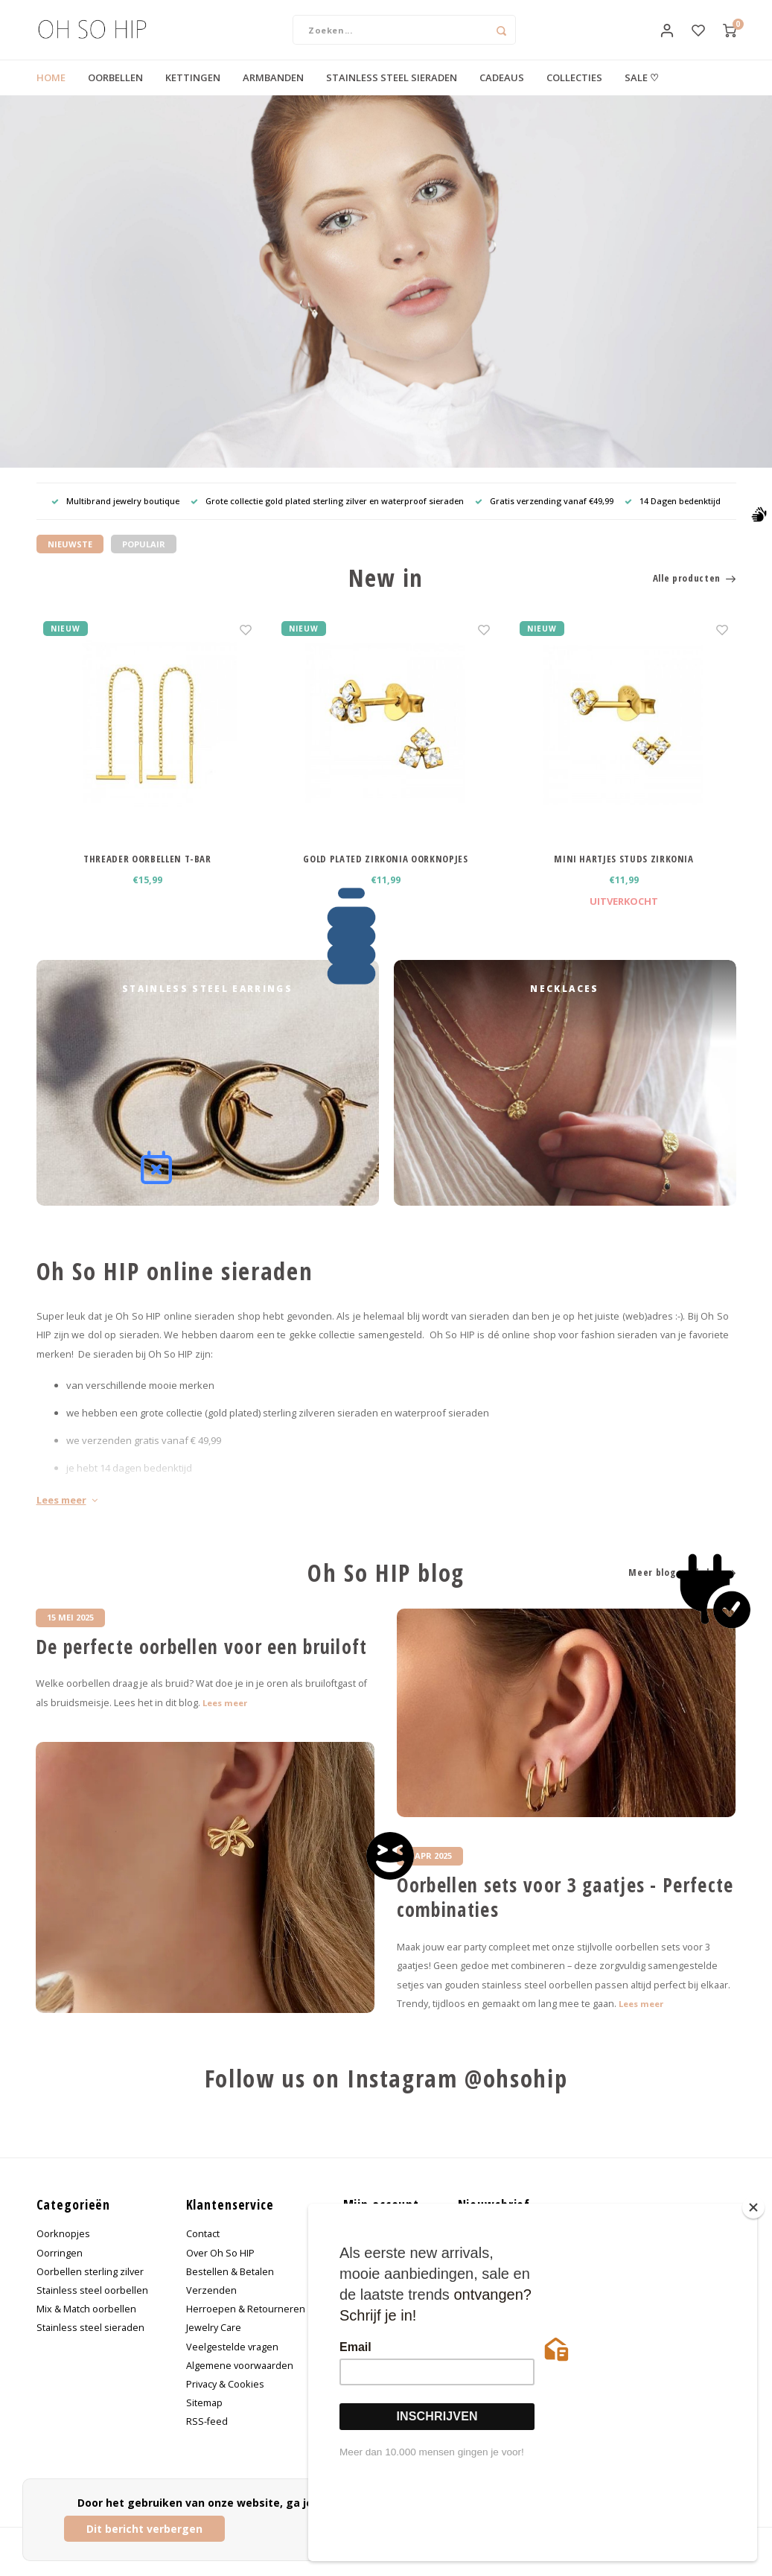 This screenshot has width=772, height=2576. I want to click on react with a laughing emoji, so click(390, 1856).